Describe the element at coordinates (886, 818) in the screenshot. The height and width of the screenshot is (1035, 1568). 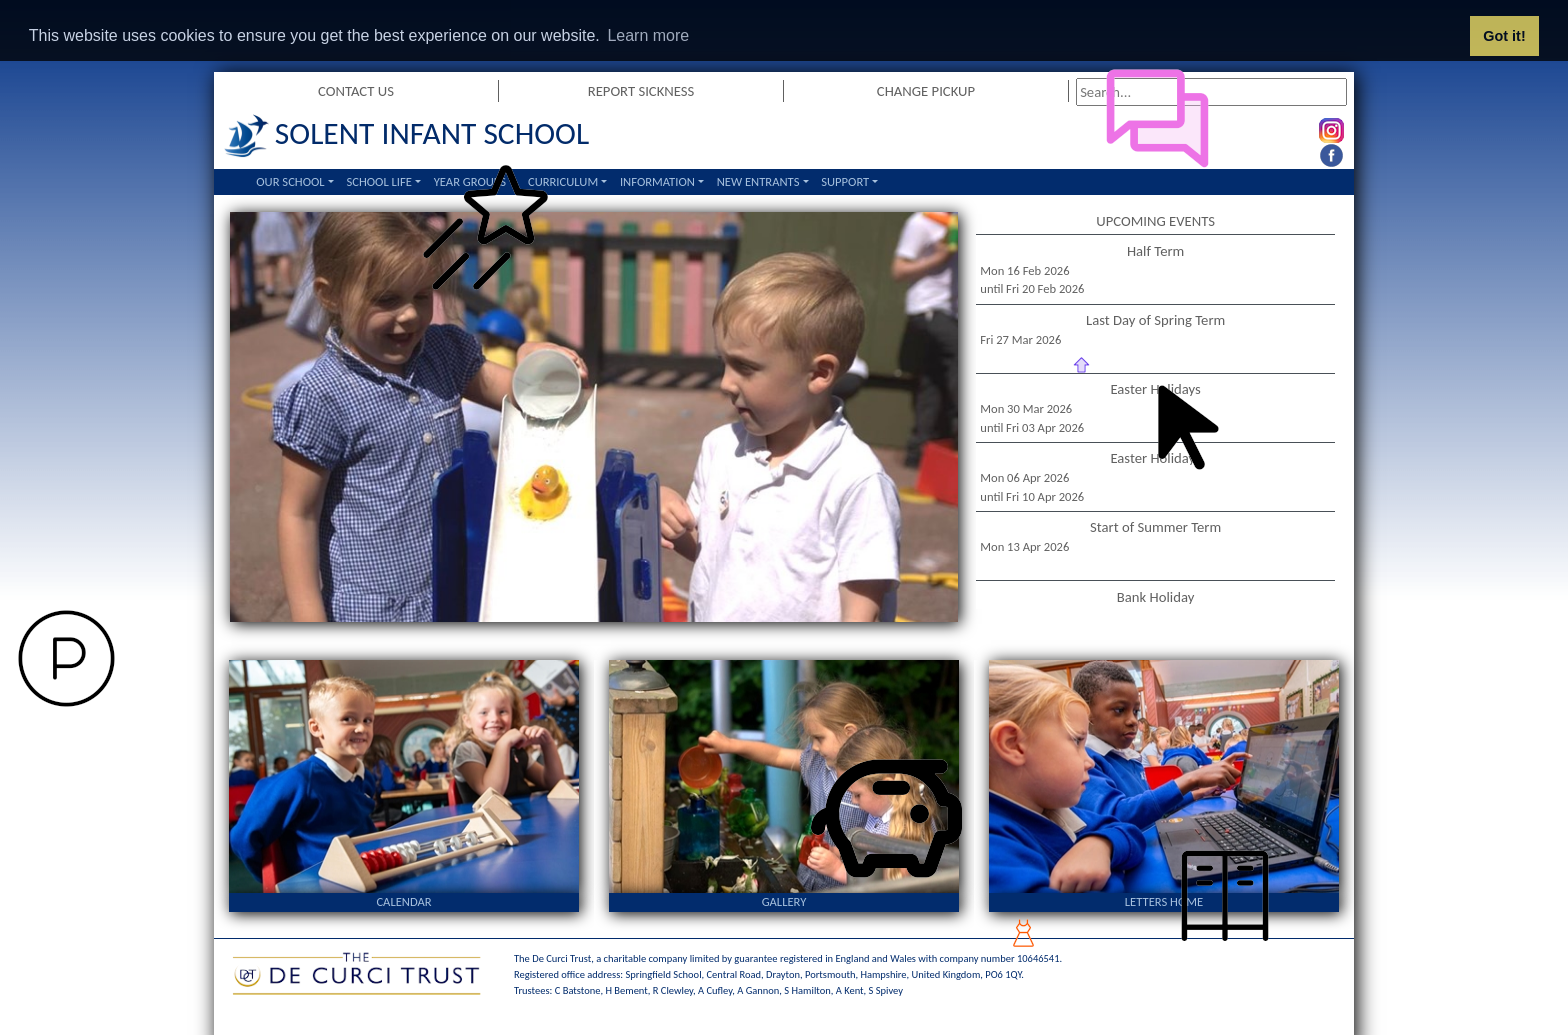
I see `access savings or budget features` at that location.